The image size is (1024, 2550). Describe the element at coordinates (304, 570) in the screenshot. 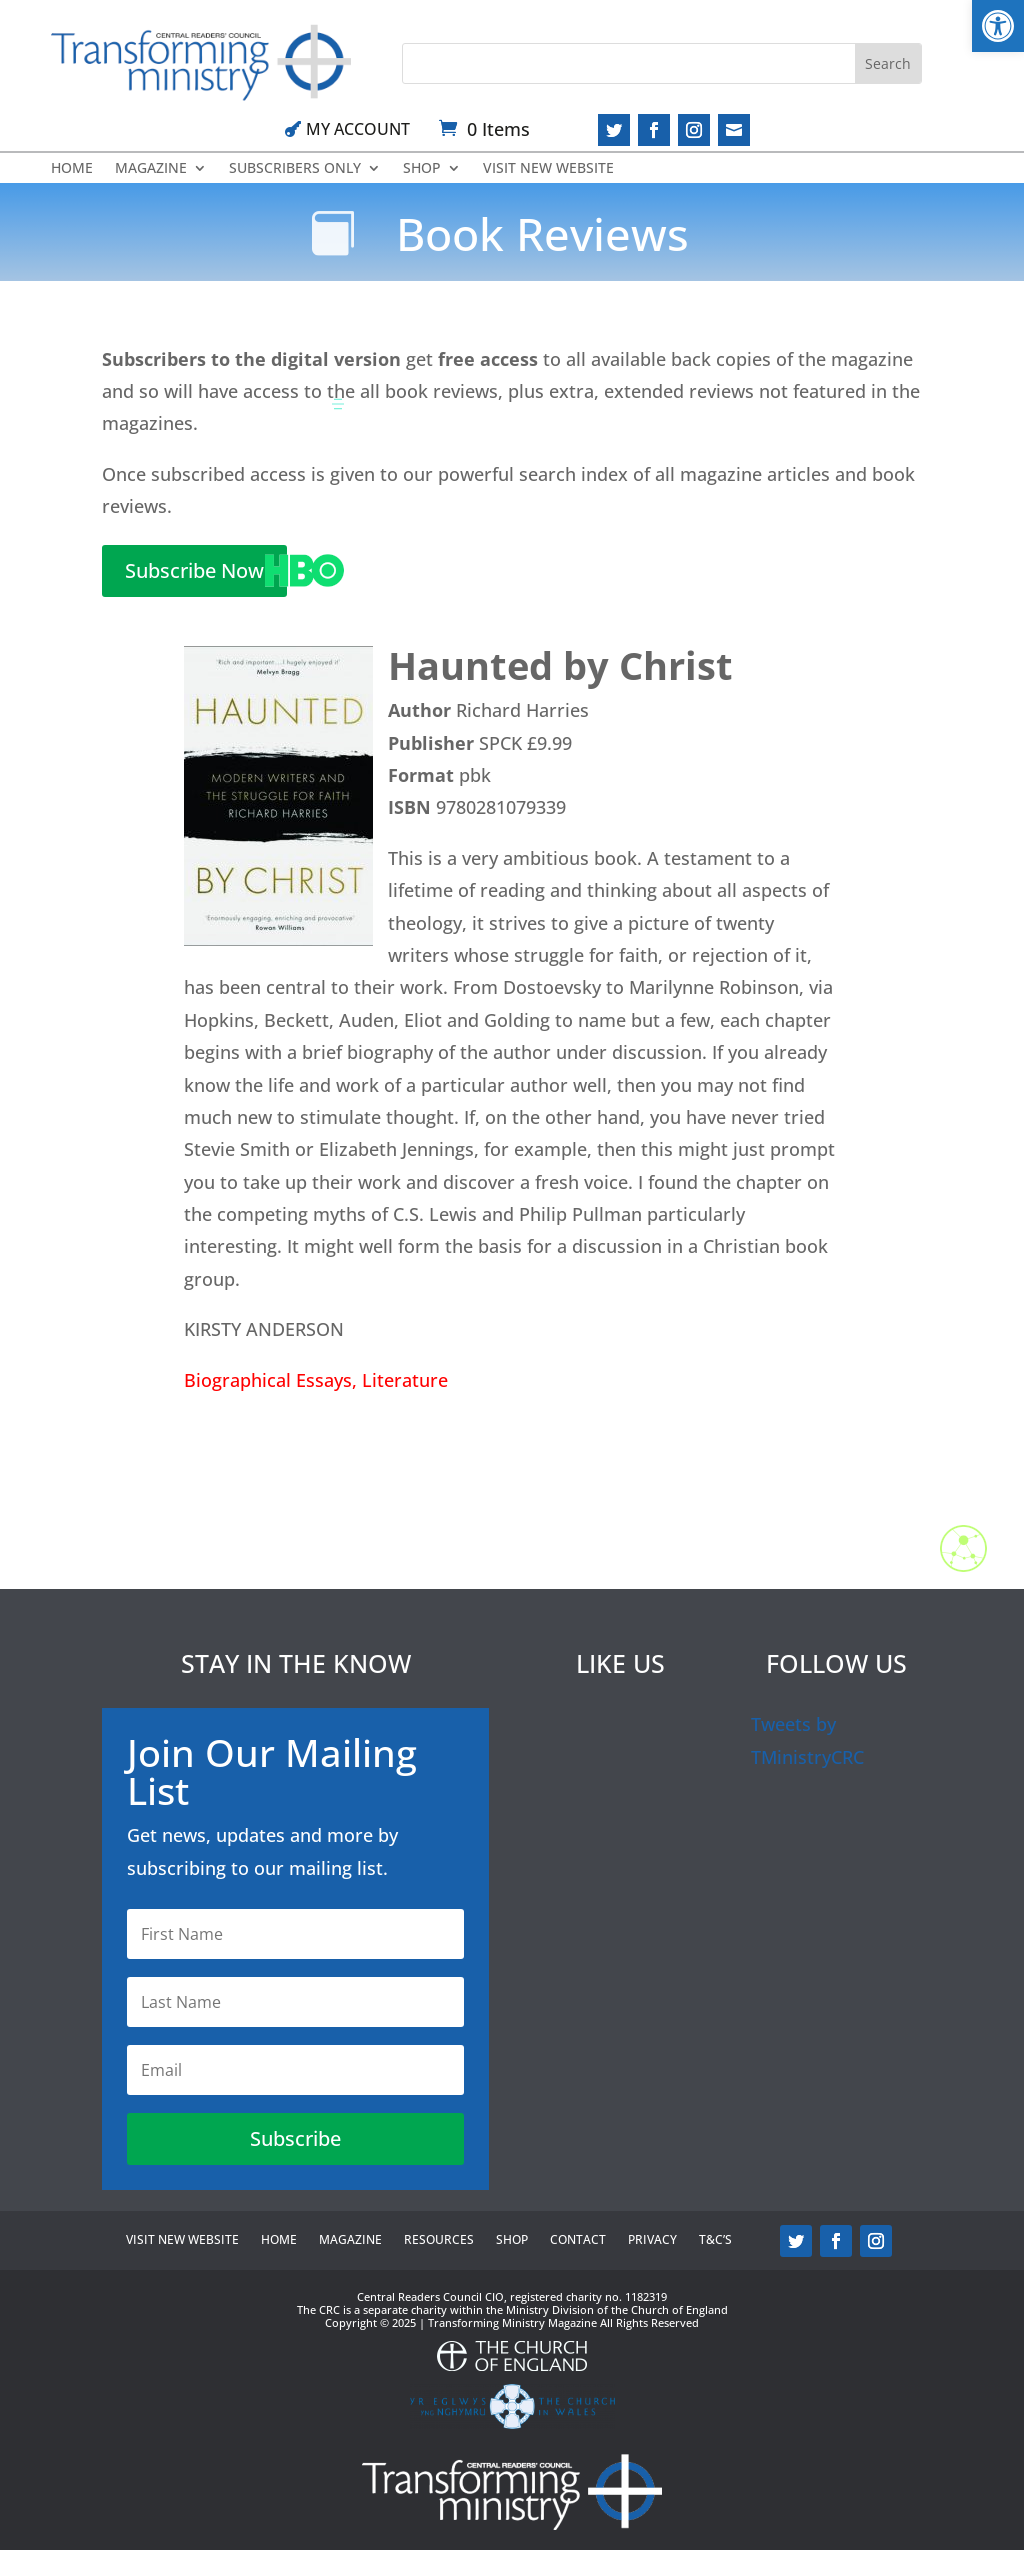

I see `open the HBO streaming app` at that location.